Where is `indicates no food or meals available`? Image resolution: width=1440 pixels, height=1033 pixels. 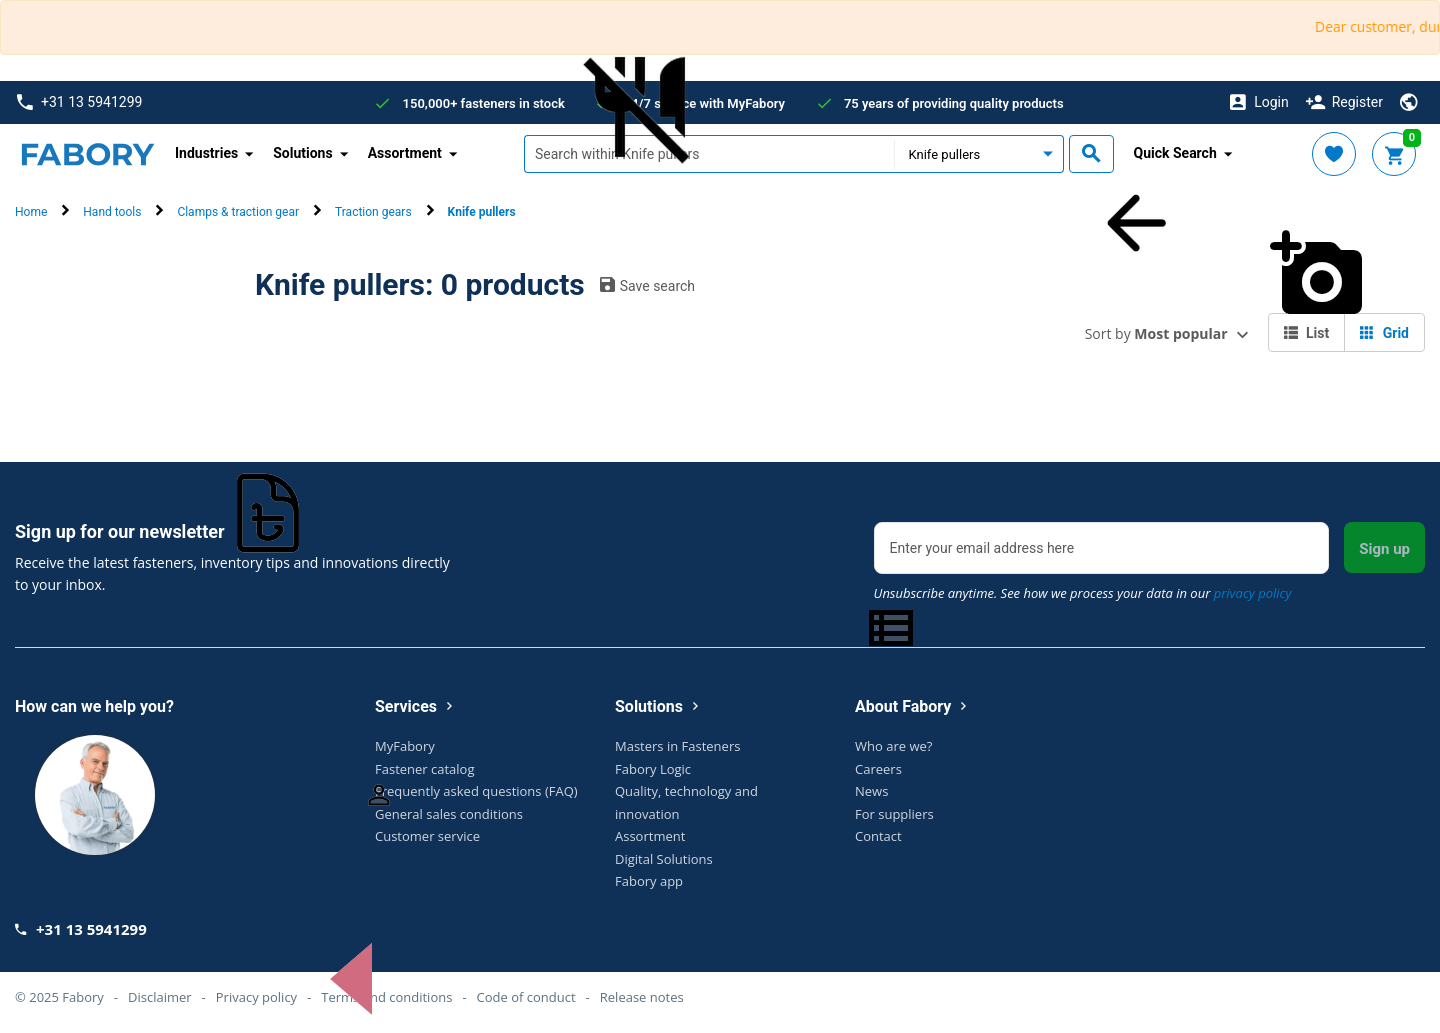
indicates no food or meals available is located at coordinates (640, 107).